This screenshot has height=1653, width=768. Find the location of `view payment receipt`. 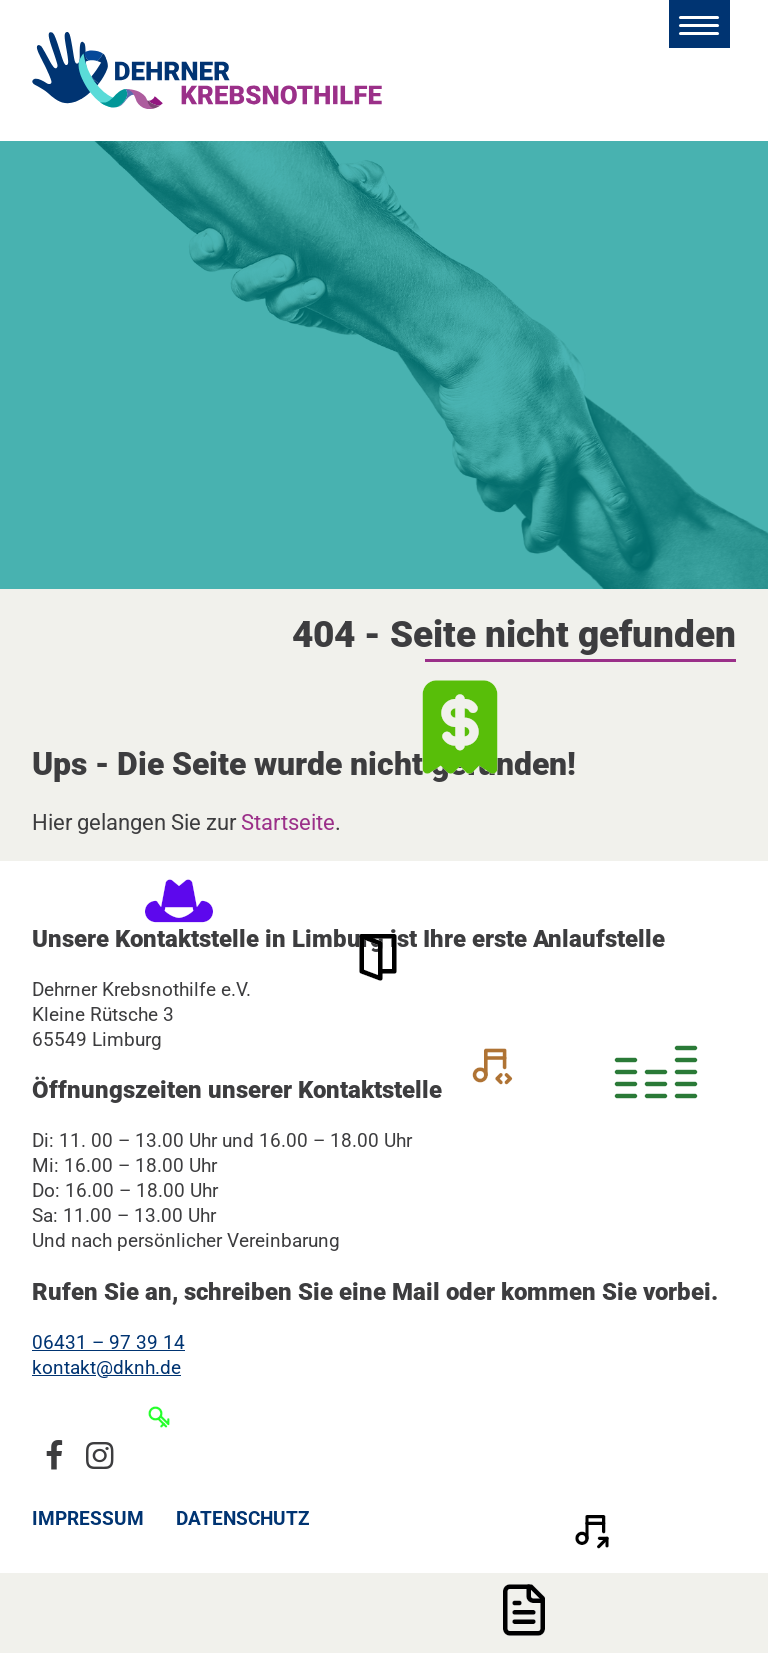

view payment receipt is located at coordinates (460, 727).